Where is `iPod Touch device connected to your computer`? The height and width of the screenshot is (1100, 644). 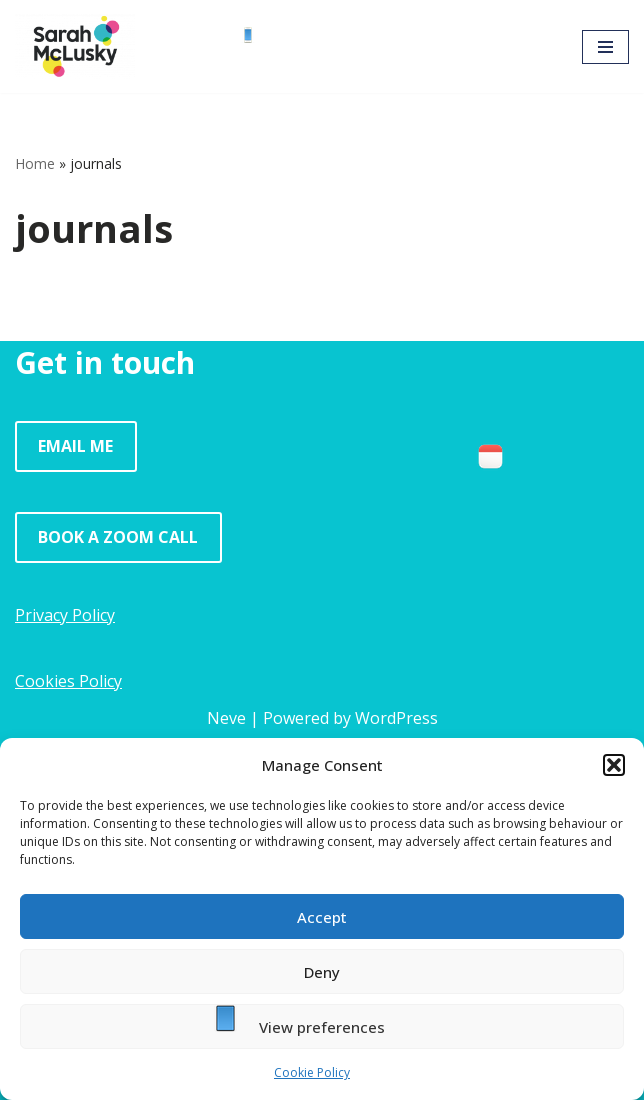
iPod Touch device connected to your computer is located at coordinates (248, 35).